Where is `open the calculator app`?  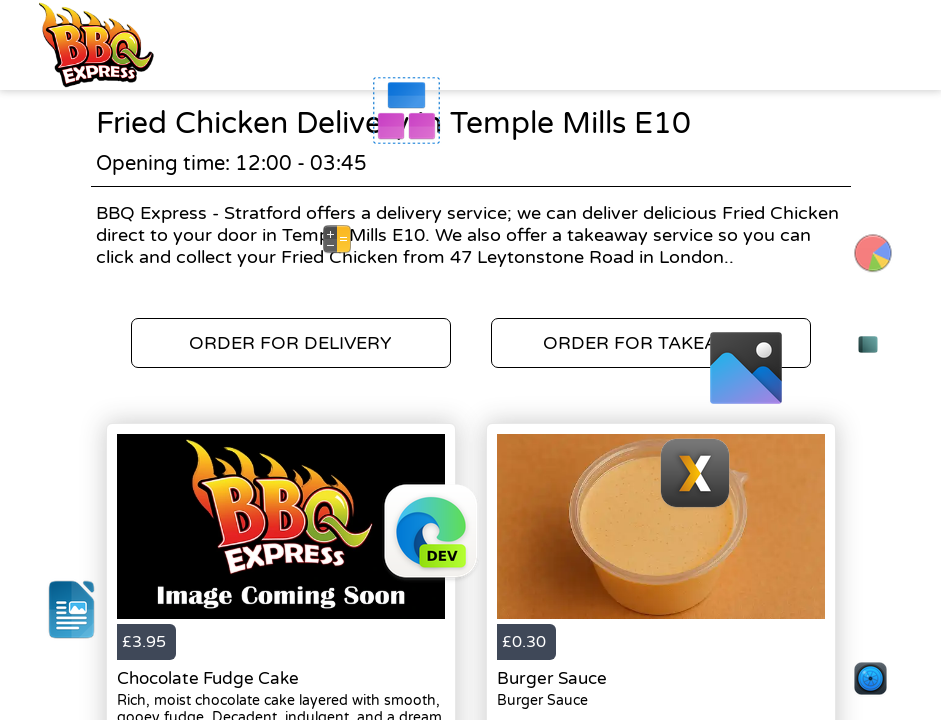 open the calculator app is located at coordinates (337, 239).